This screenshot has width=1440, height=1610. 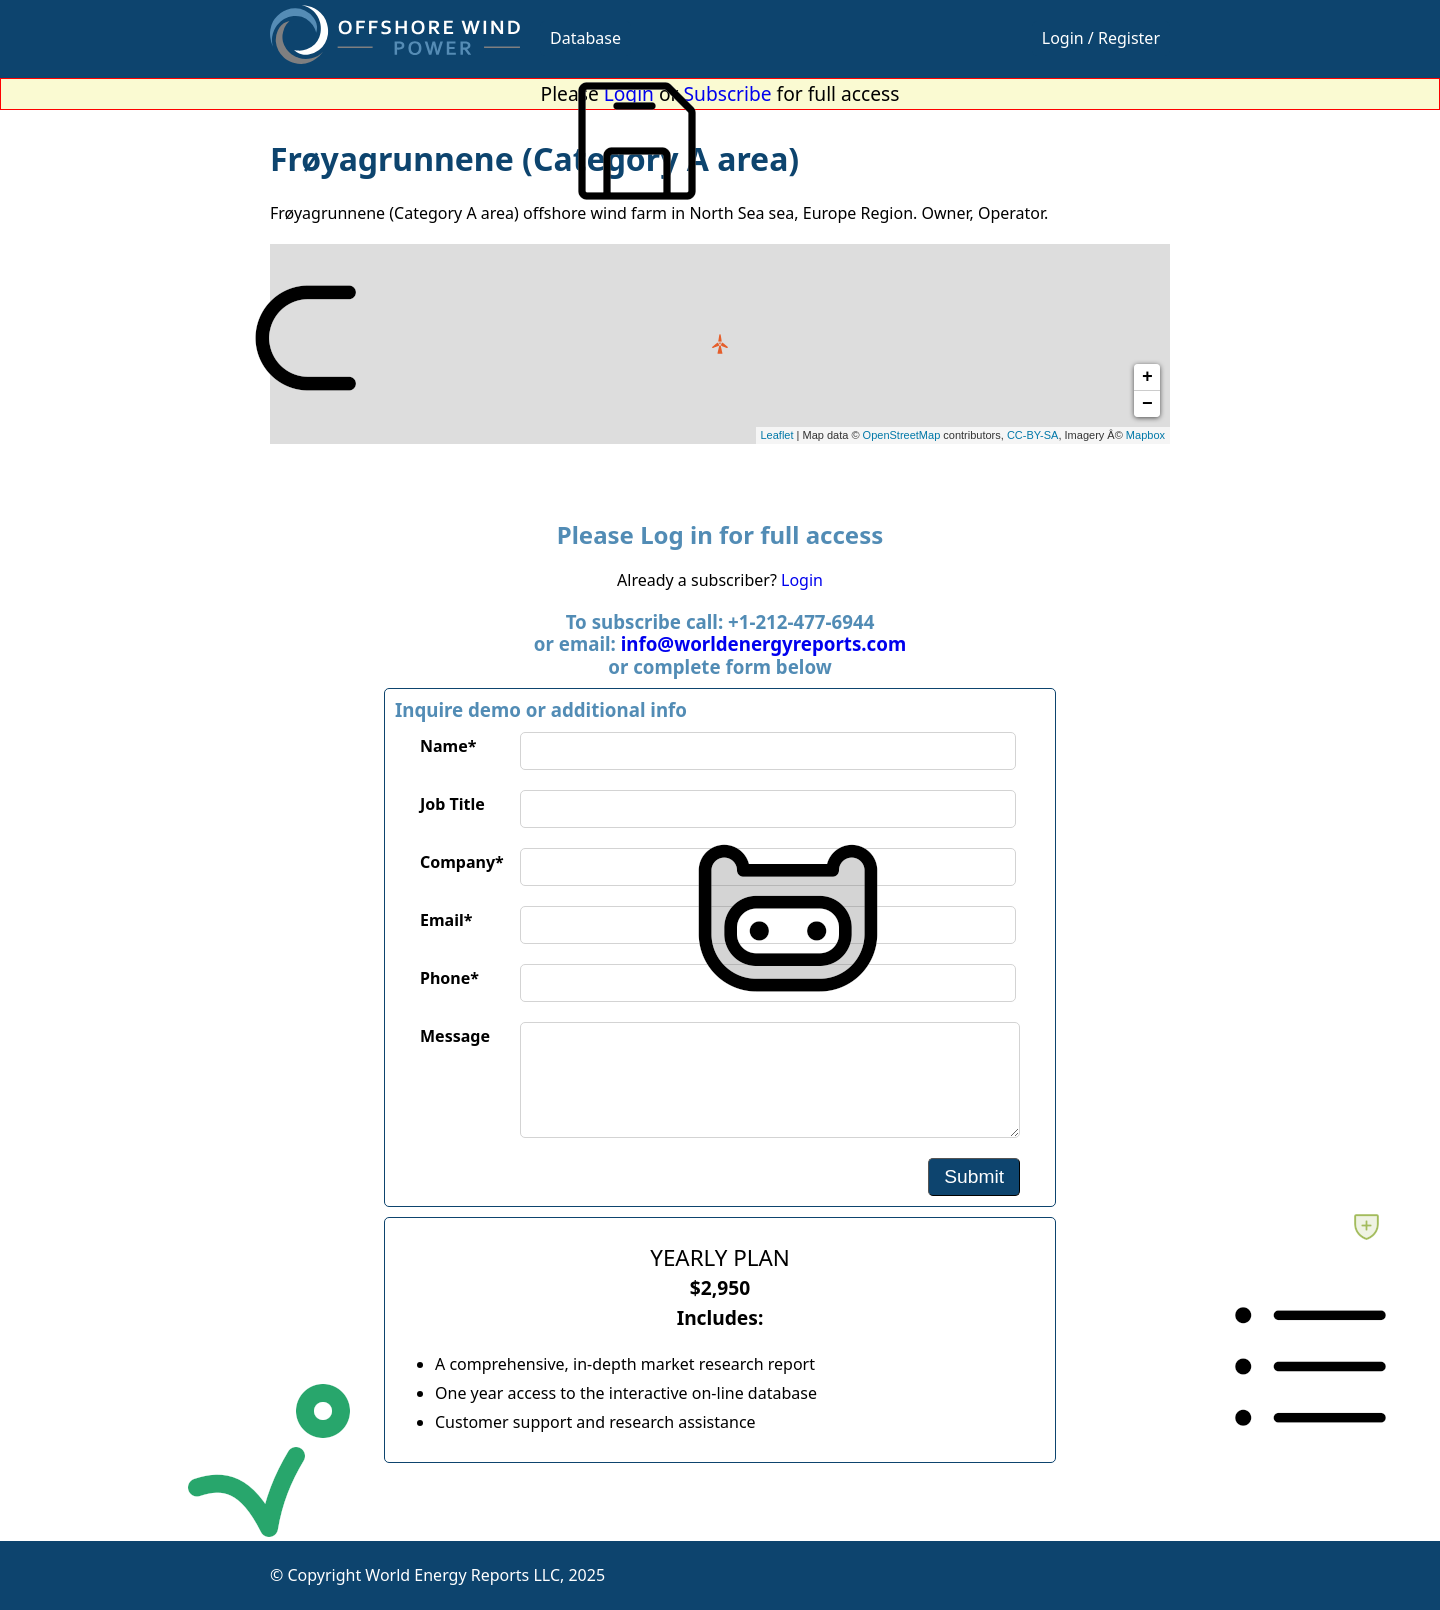 What do you see at coordinates (269, 1456) in the screenshot?
I see `bounce or redirect content to the right` at bounding box center [269, 1456].